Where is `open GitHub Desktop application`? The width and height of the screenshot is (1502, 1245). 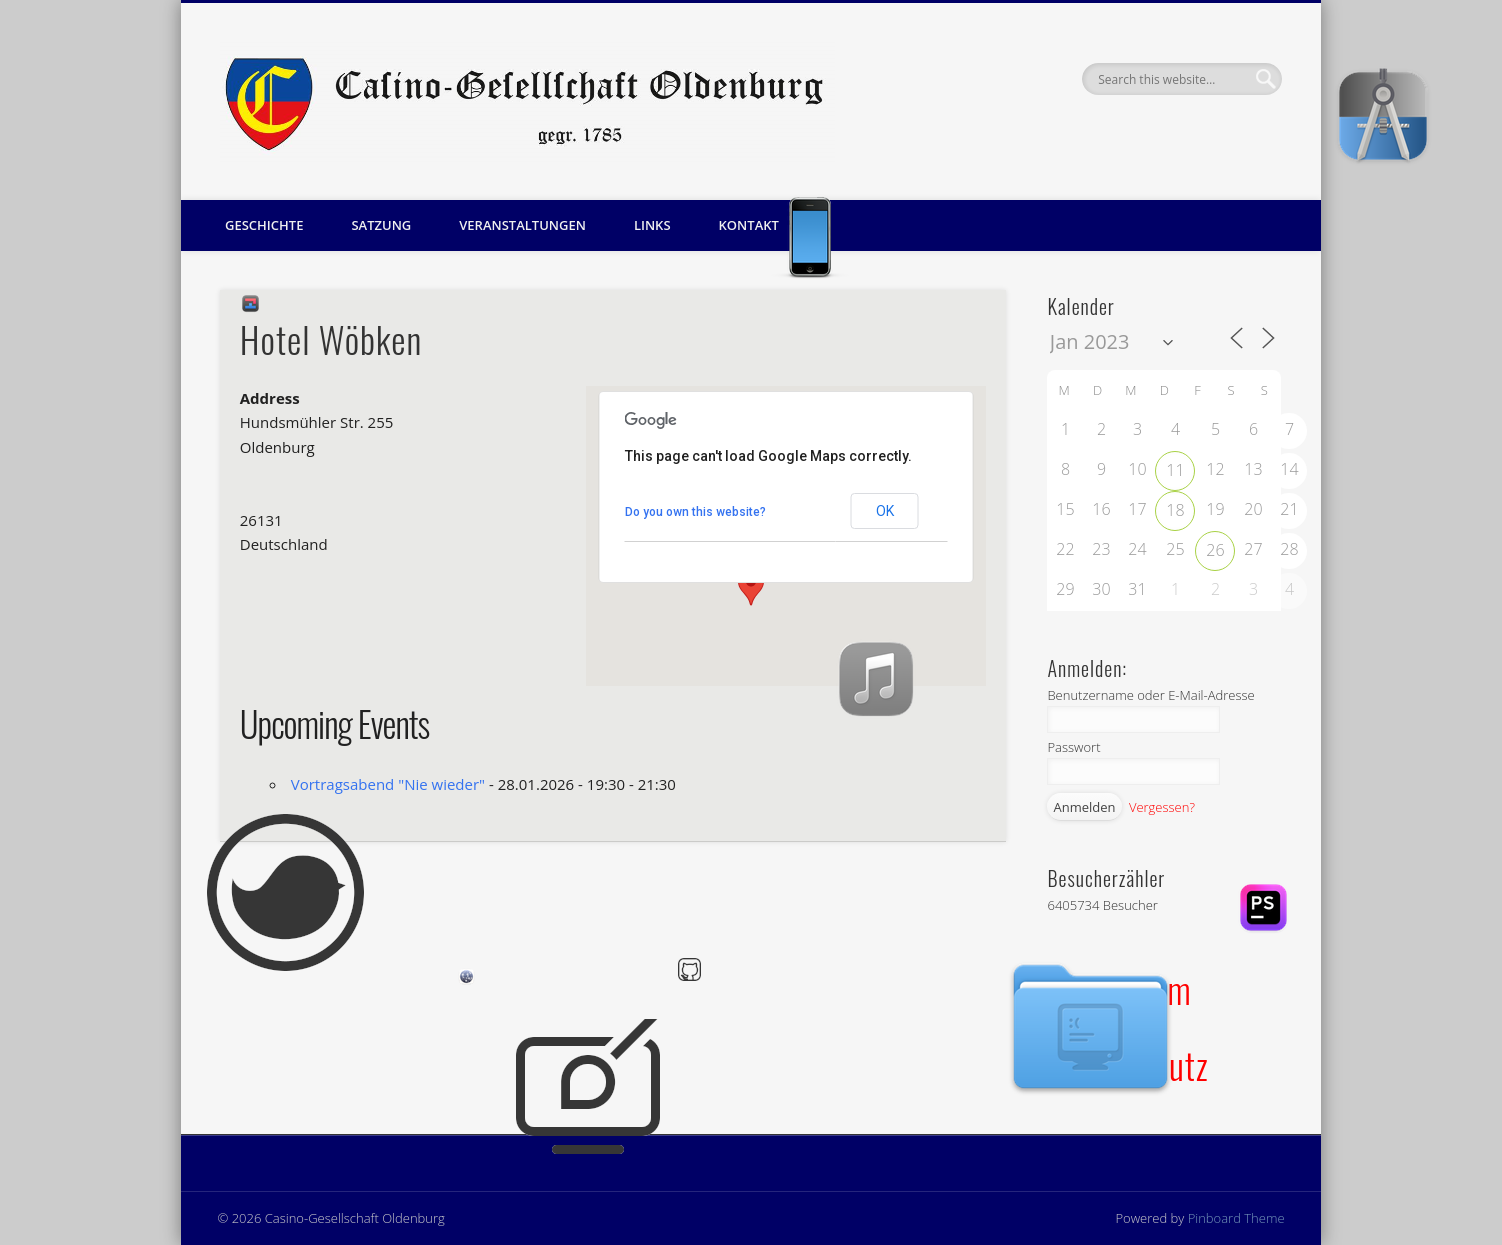
open GitHub Desktop application is located at coordinates (689, 969).